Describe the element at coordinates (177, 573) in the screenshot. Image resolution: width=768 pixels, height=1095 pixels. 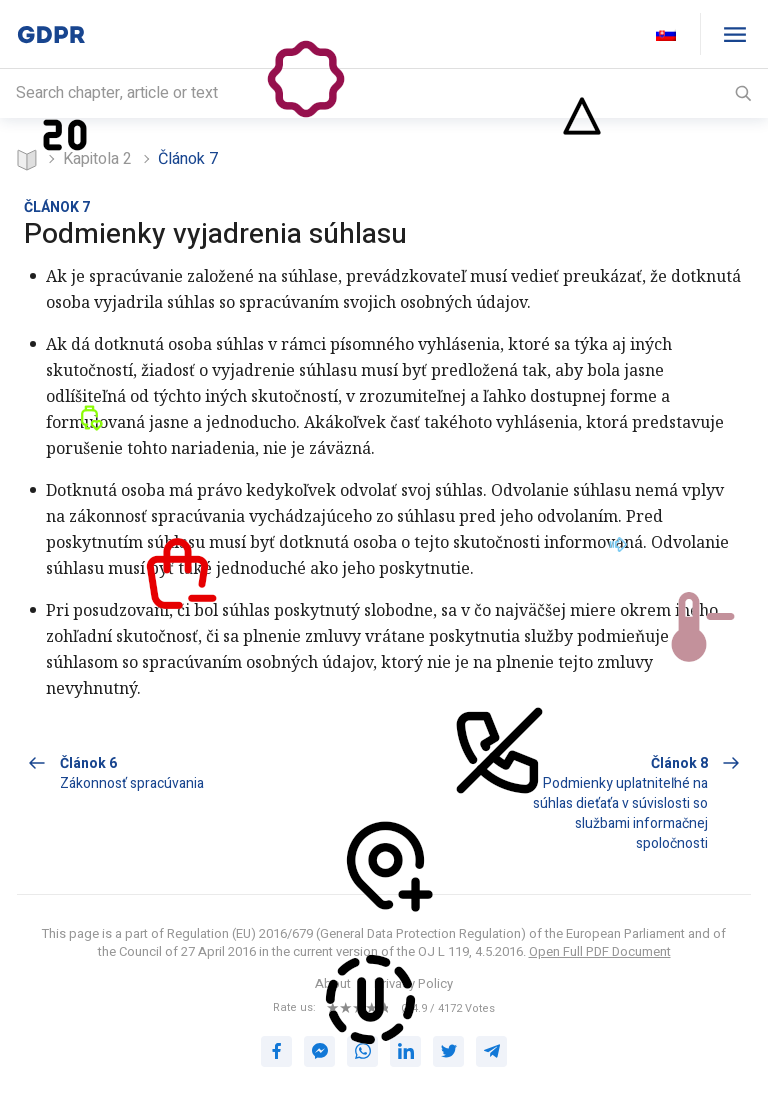
I see `remove an item from your shopping bag` at that location.